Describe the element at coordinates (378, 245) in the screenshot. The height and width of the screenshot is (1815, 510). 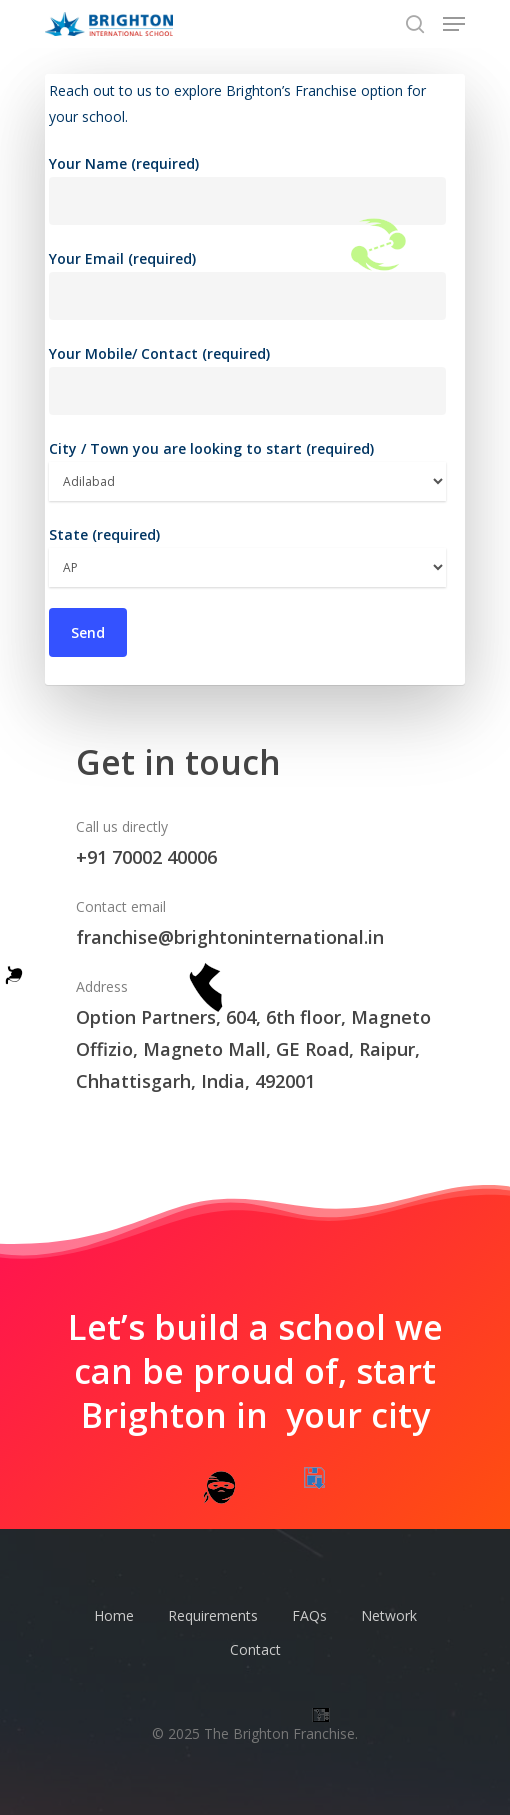
I see `select bolas as your weapon or tool` at that location.